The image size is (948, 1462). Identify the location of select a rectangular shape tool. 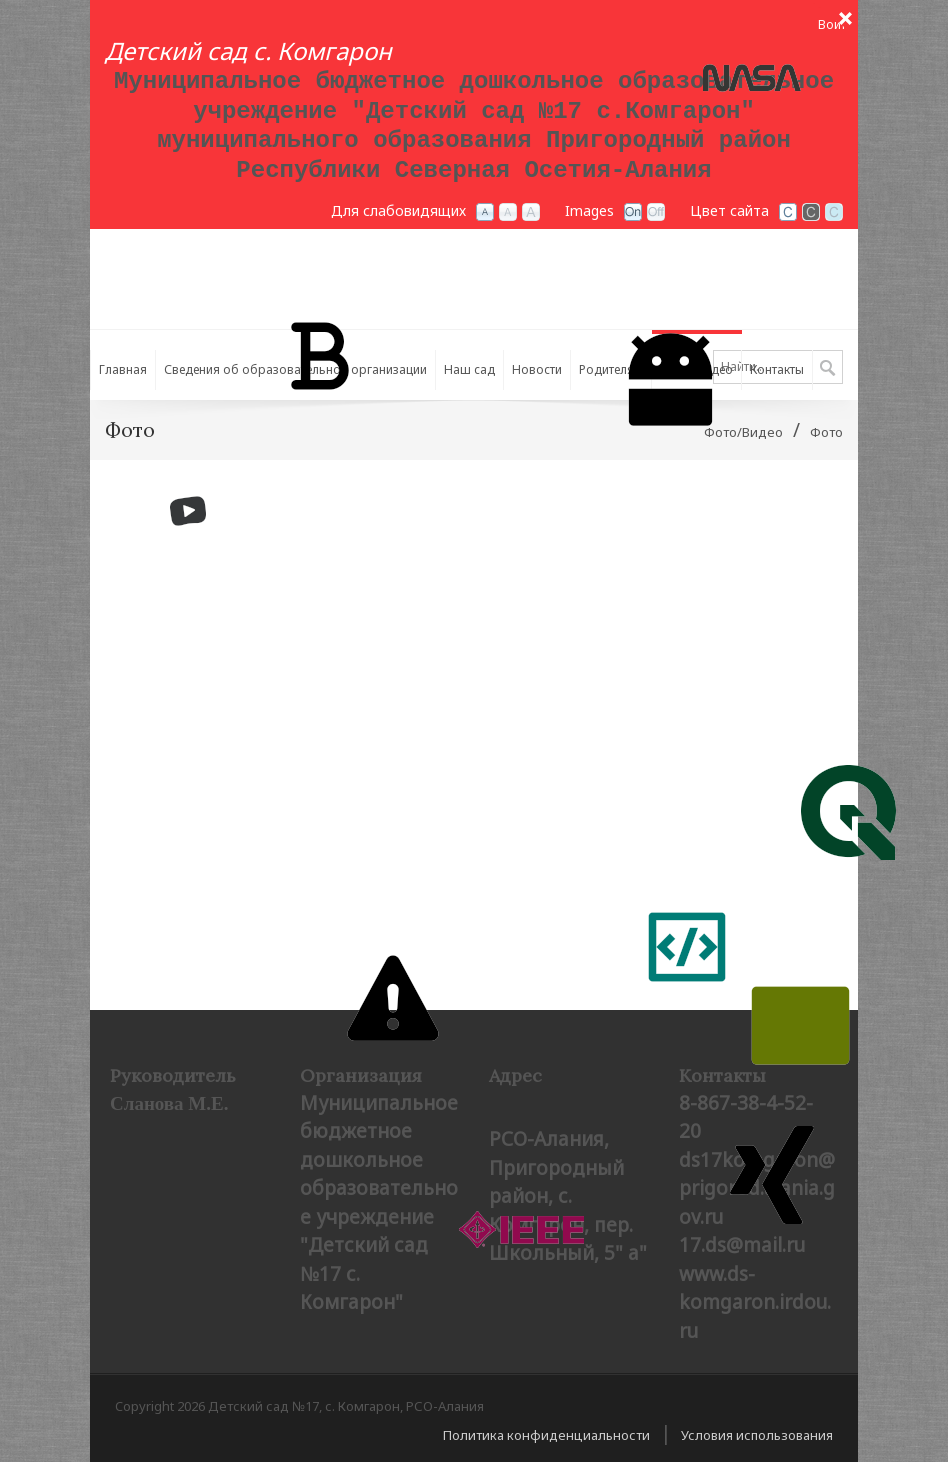
(800, 1025).